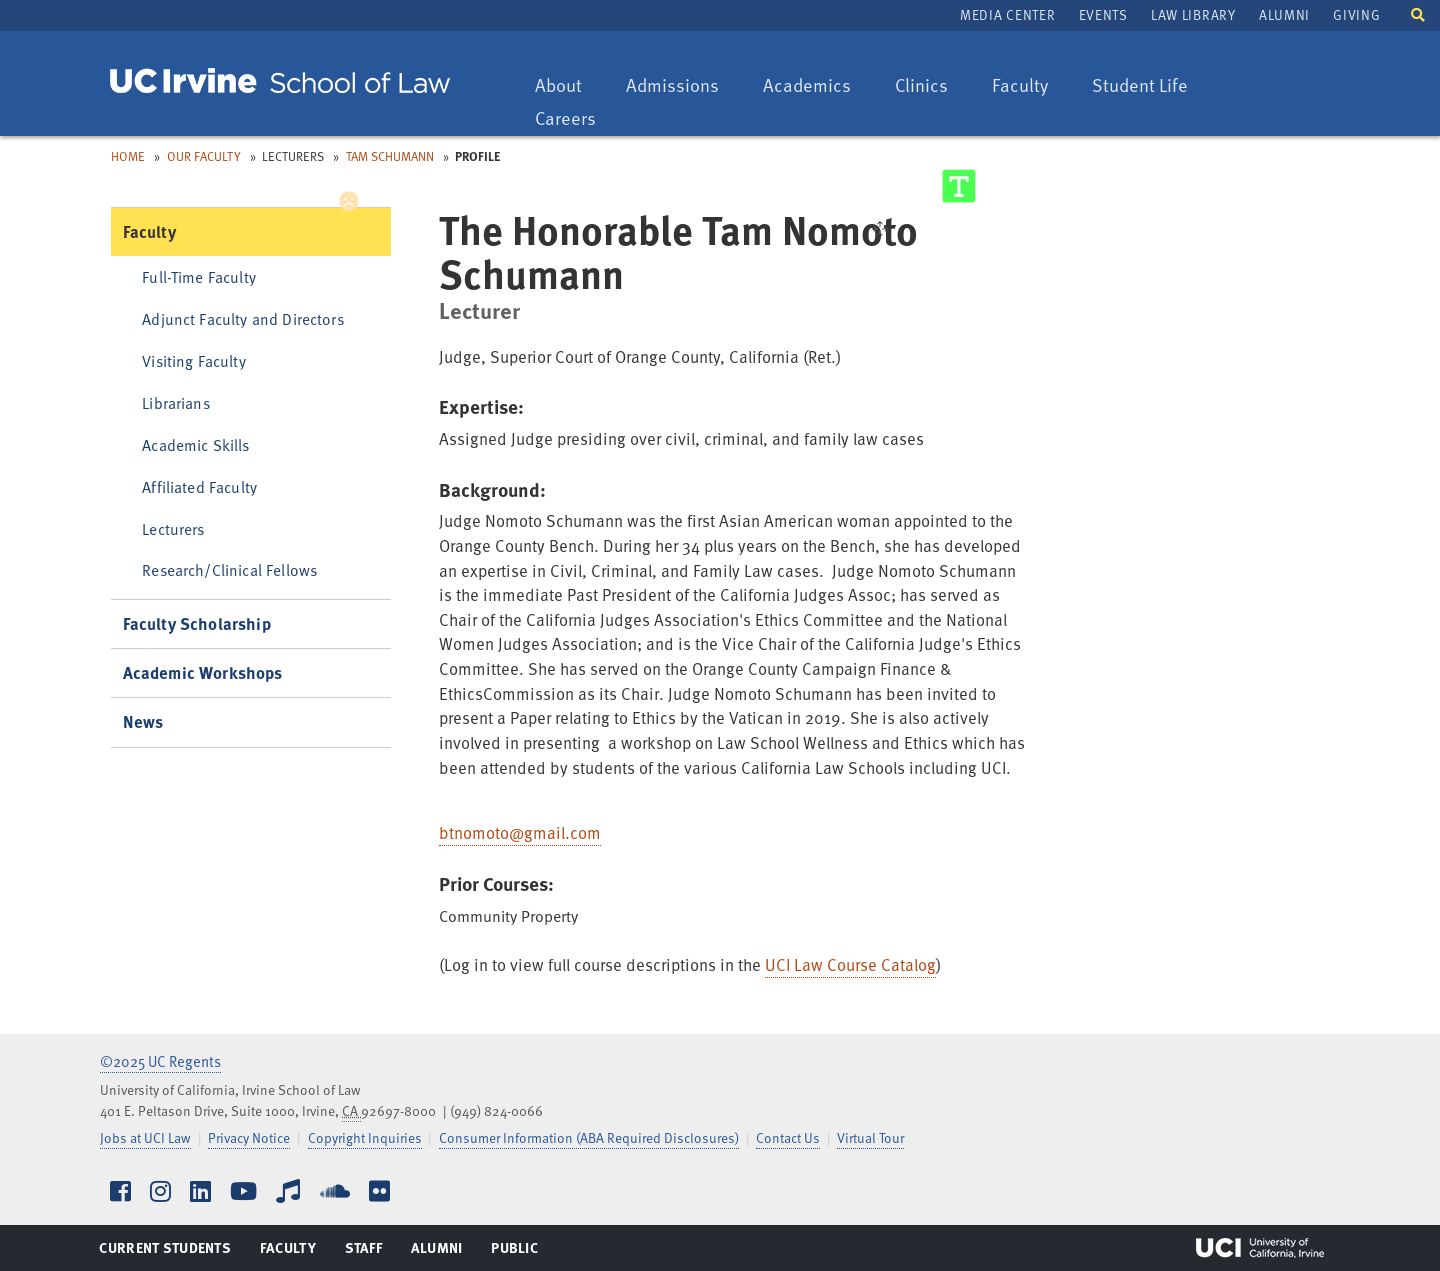 The width and height of the screenshot is (1440, 1271). What do you see at coordinates (880, 229) in the screenshot?
I see `expand content in all directions` at bounding box center [880, 229].